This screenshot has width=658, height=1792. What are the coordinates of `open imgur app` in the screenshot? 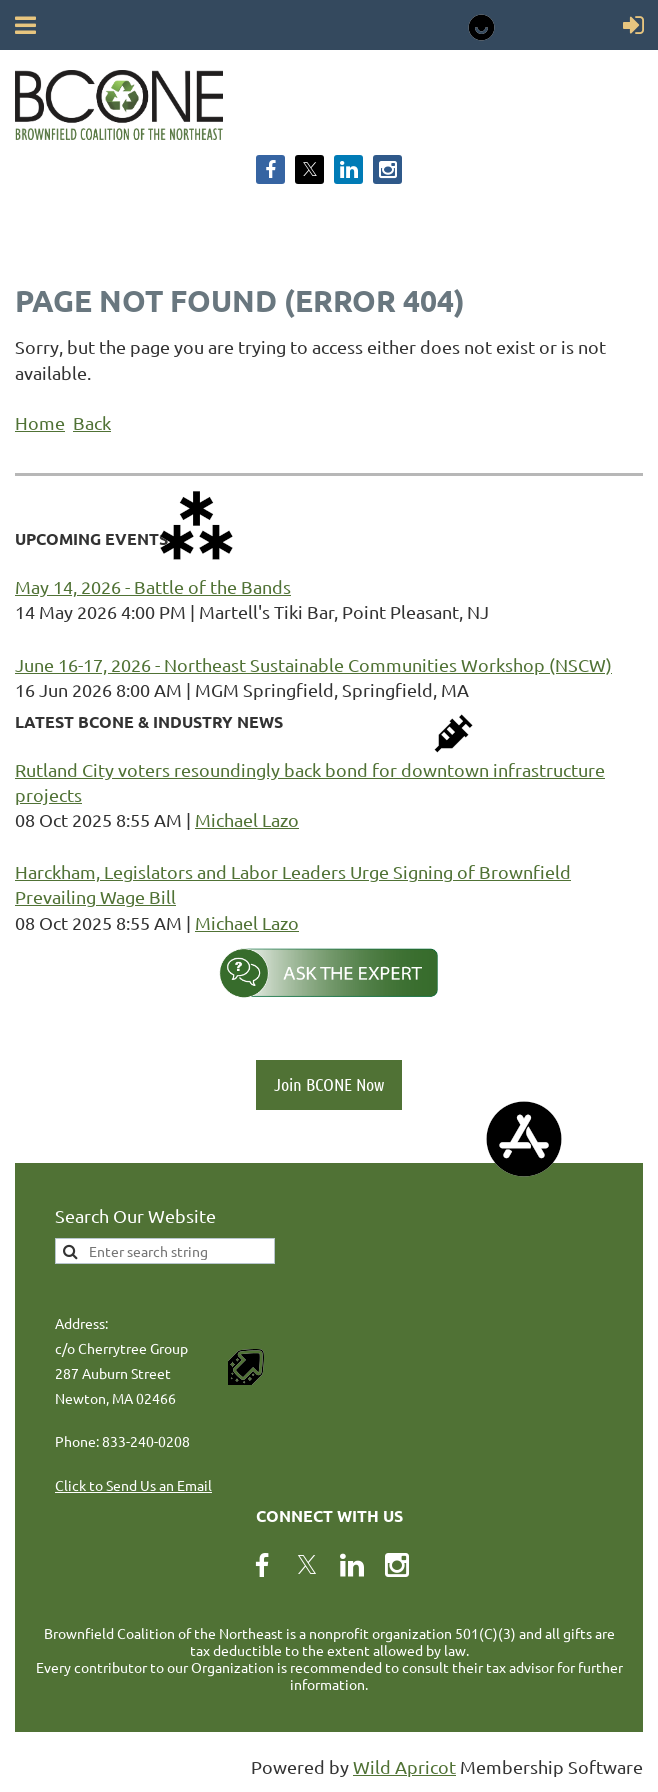 It's located at (246, 1367).